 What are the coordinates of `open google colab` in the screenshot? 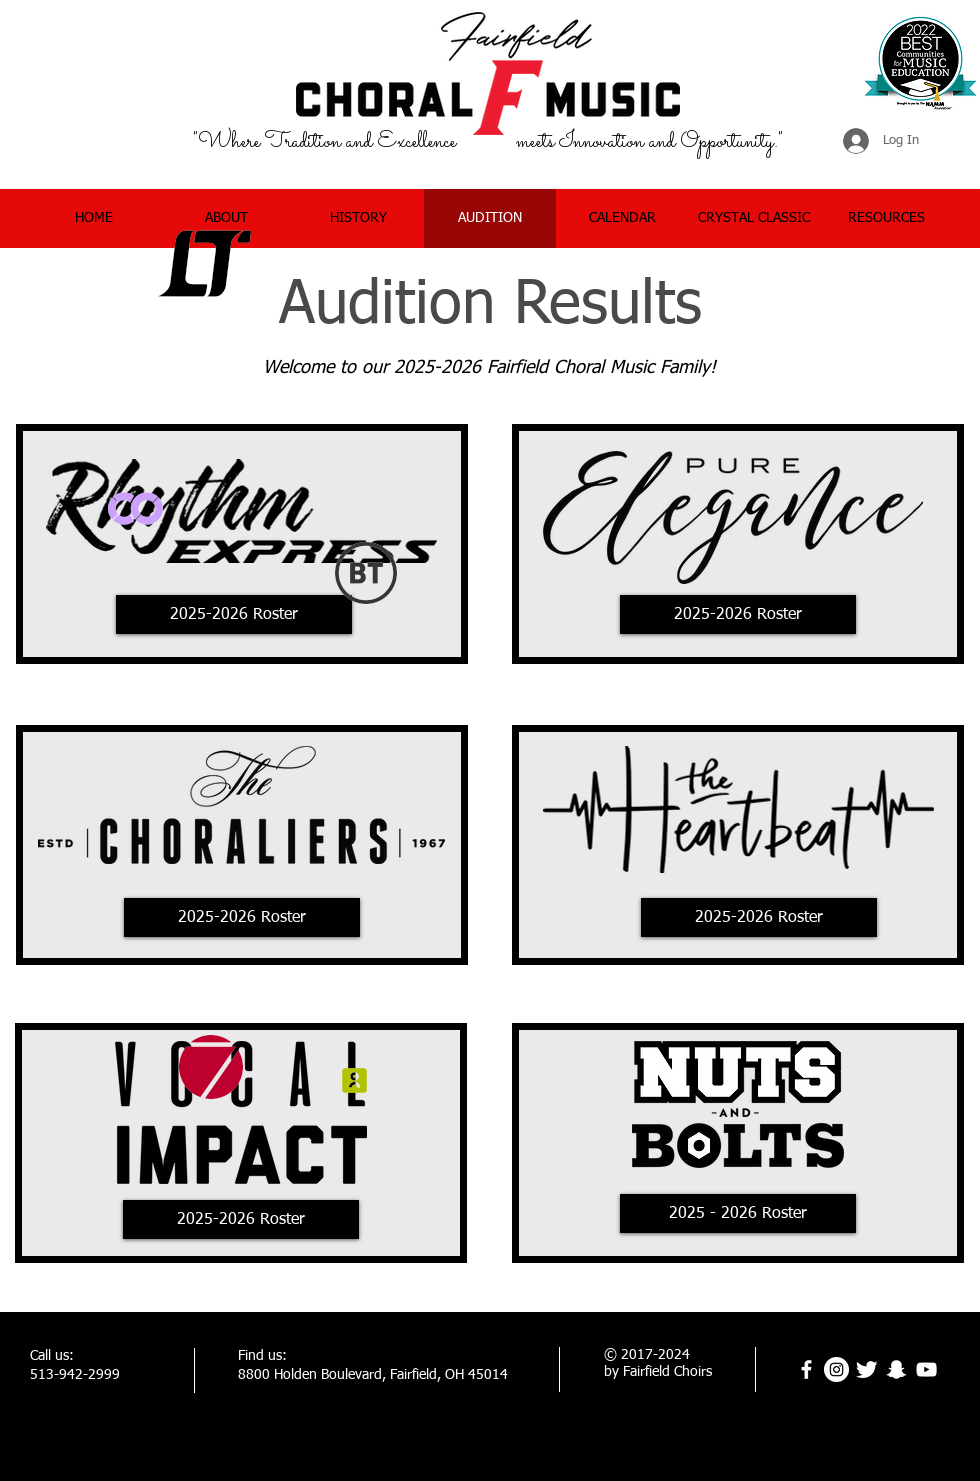 It's located at (135, 508).